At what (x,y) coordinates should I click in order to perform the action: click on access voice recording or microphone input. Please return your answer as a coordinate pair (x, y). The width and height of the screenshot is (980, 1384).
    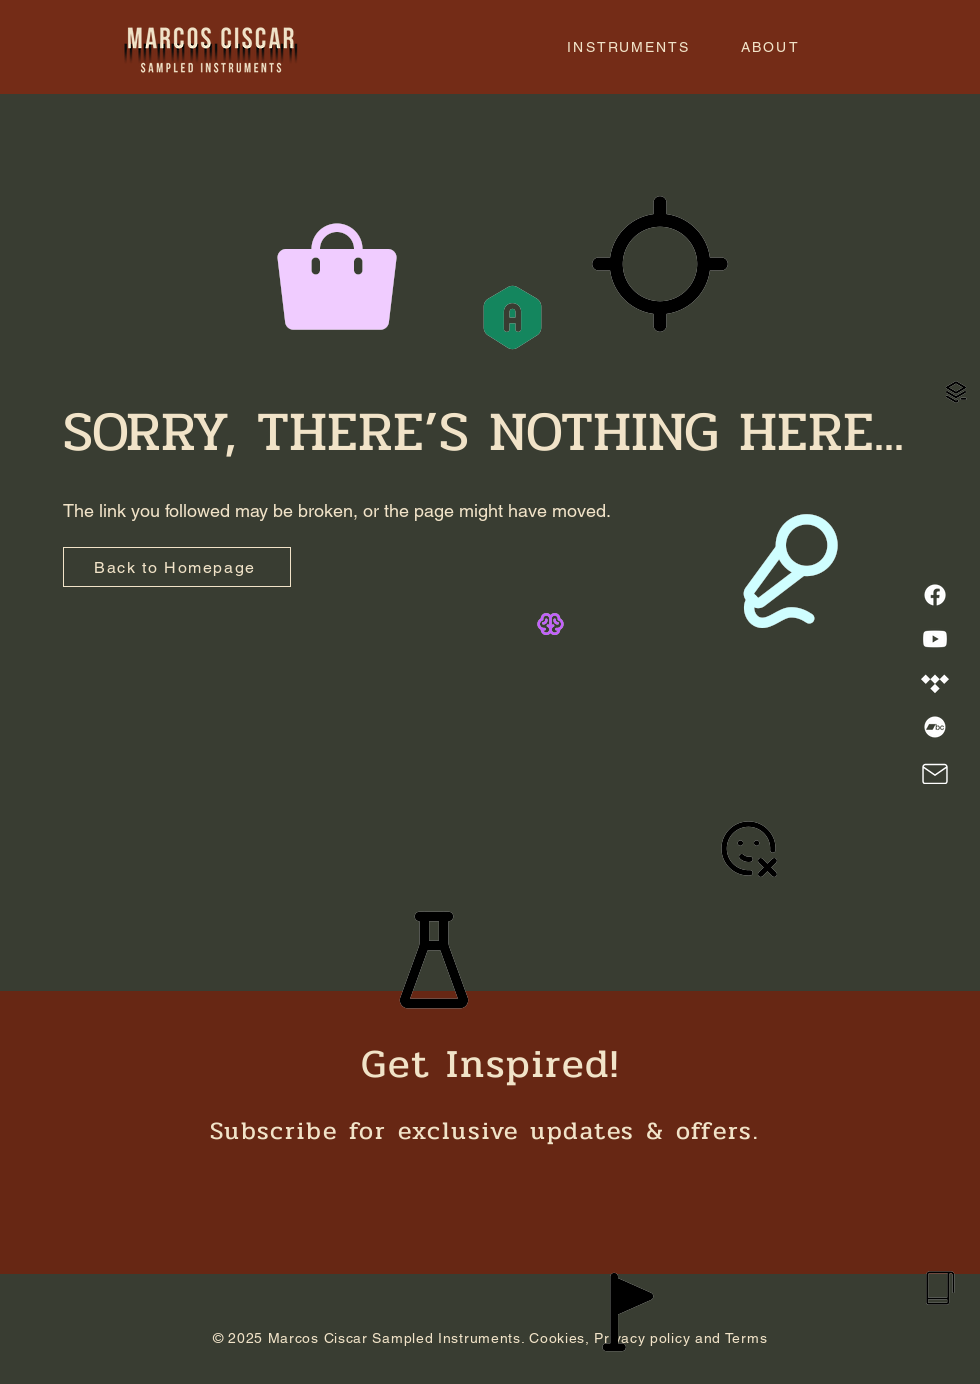
    Looking at the image, I should click on (786, 571).